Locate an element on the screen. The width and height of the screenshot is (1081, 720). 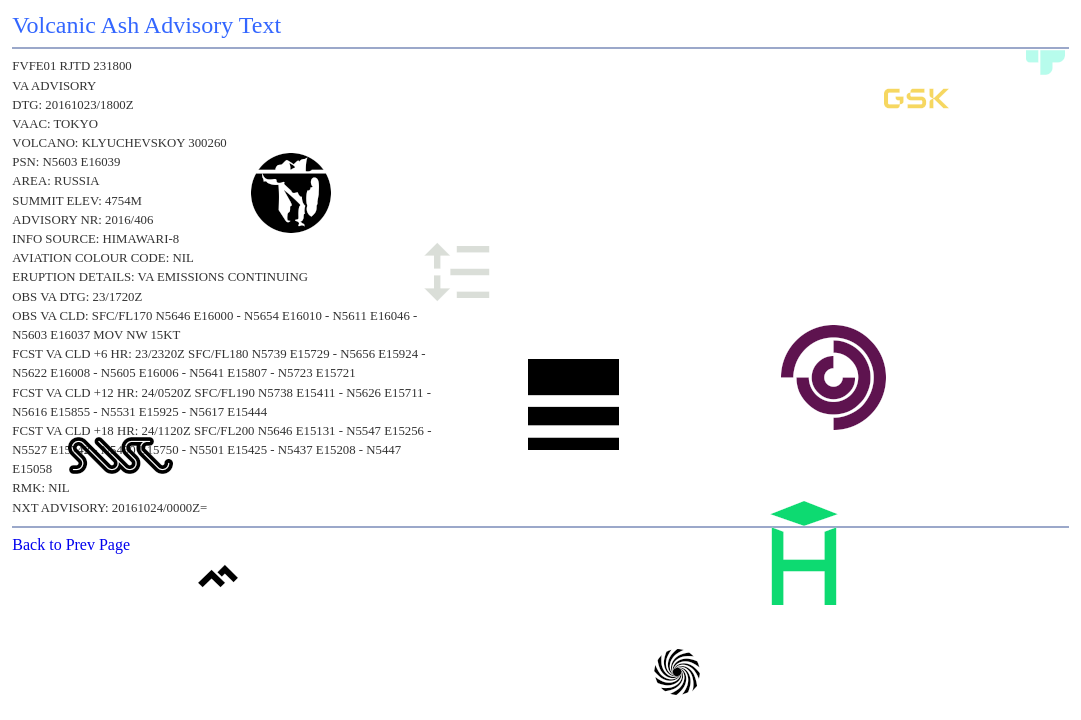
visit the Hexlet learning platform is located at coordinates (804, 553).